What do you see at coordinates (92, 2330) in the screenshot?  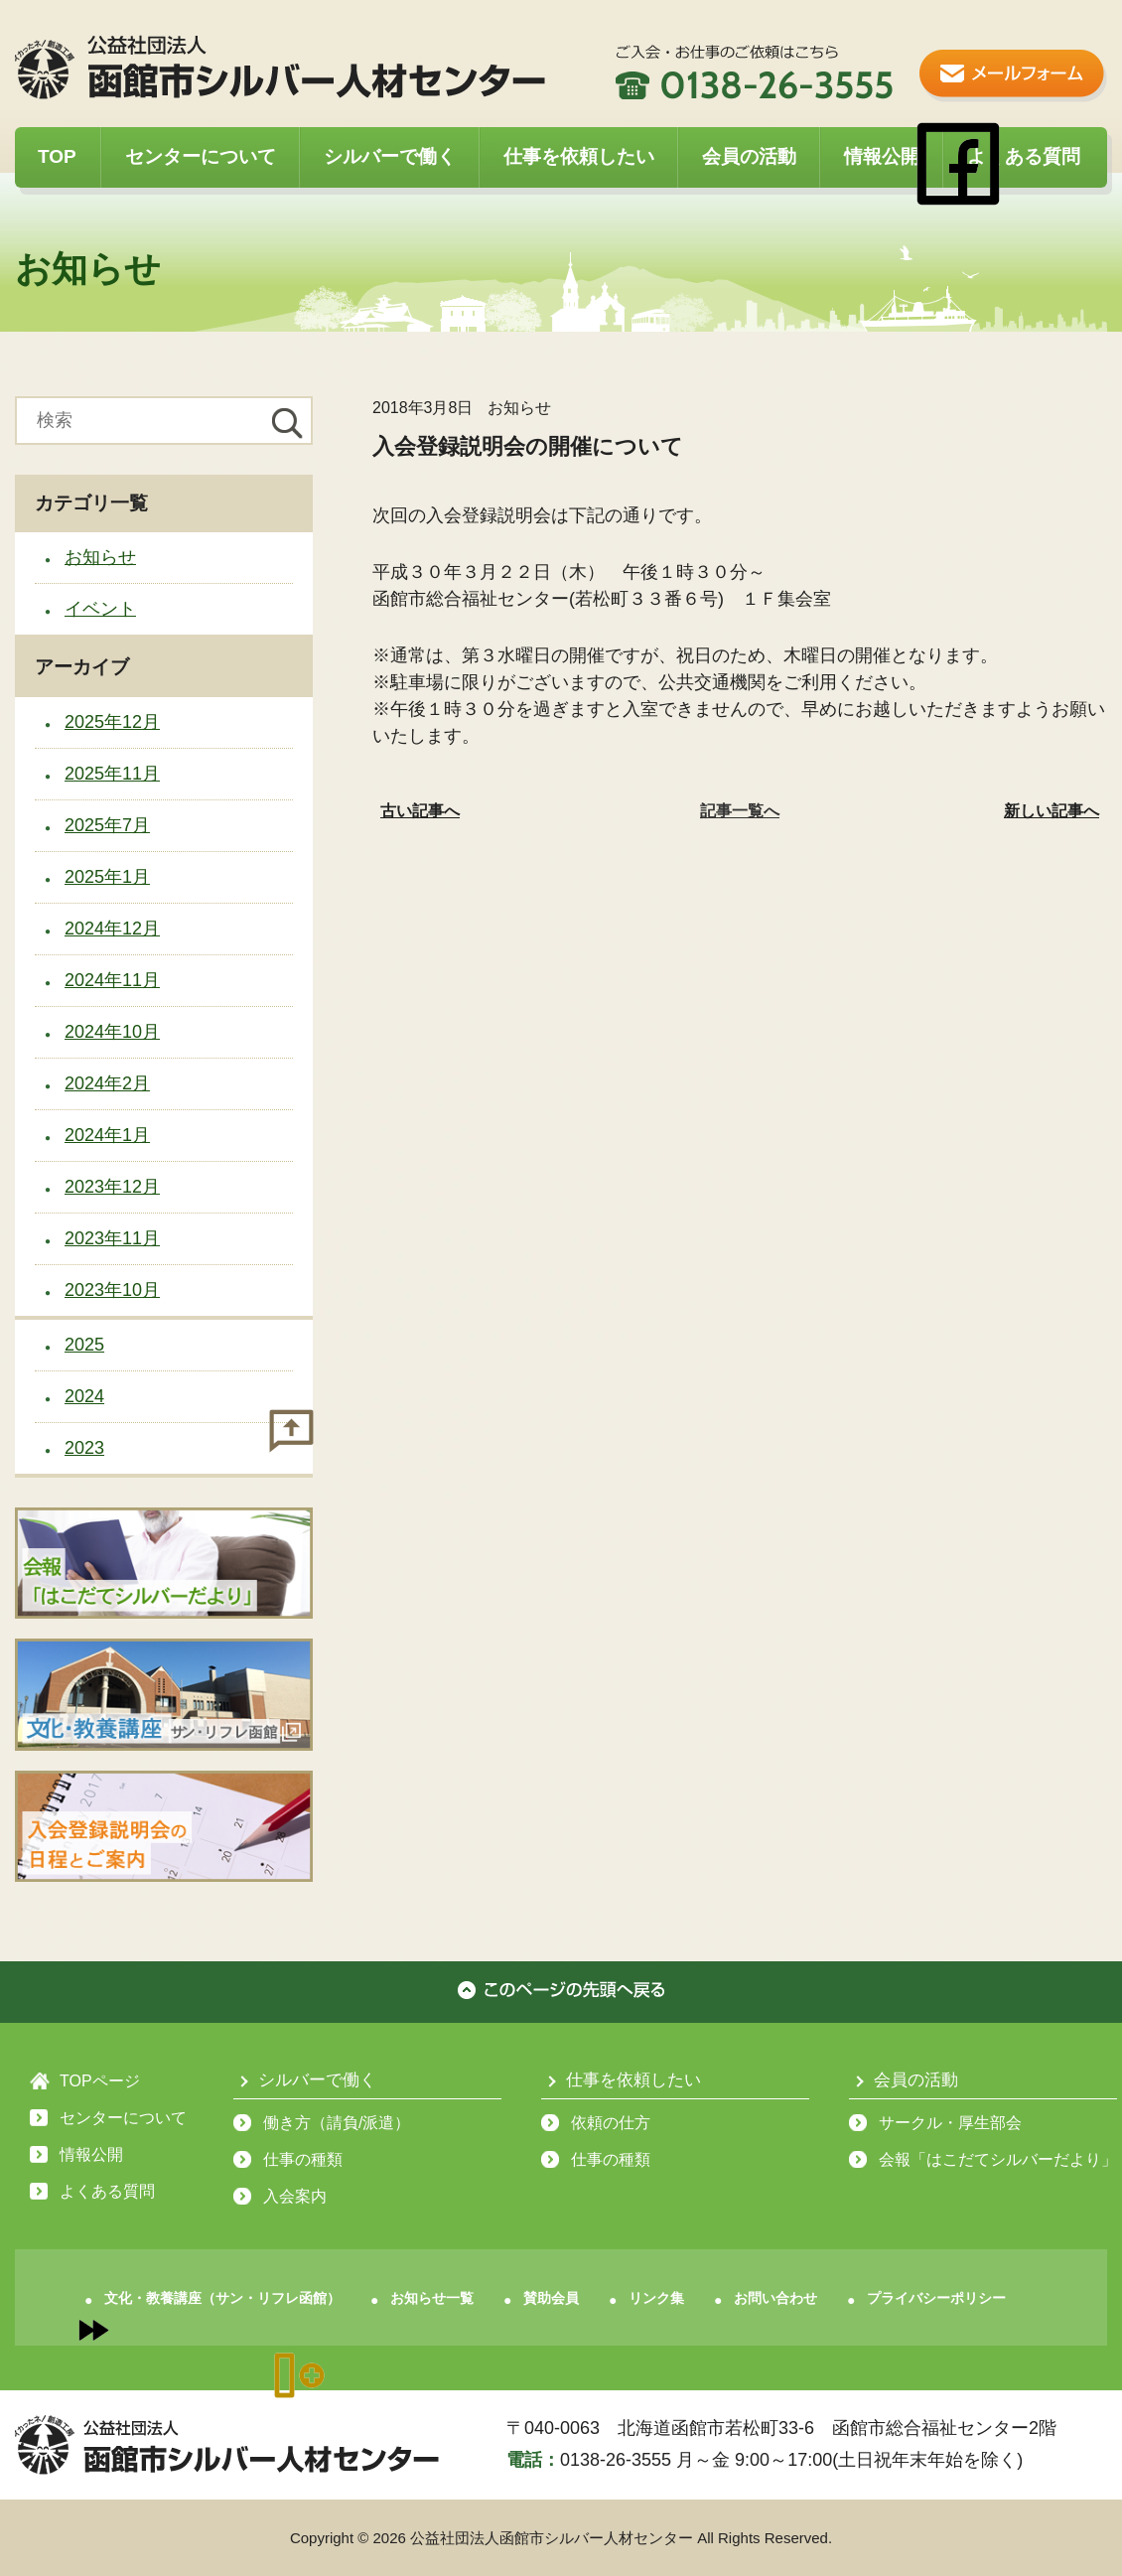 I see `fast forward media playback` at bounding box center [92, 2330].